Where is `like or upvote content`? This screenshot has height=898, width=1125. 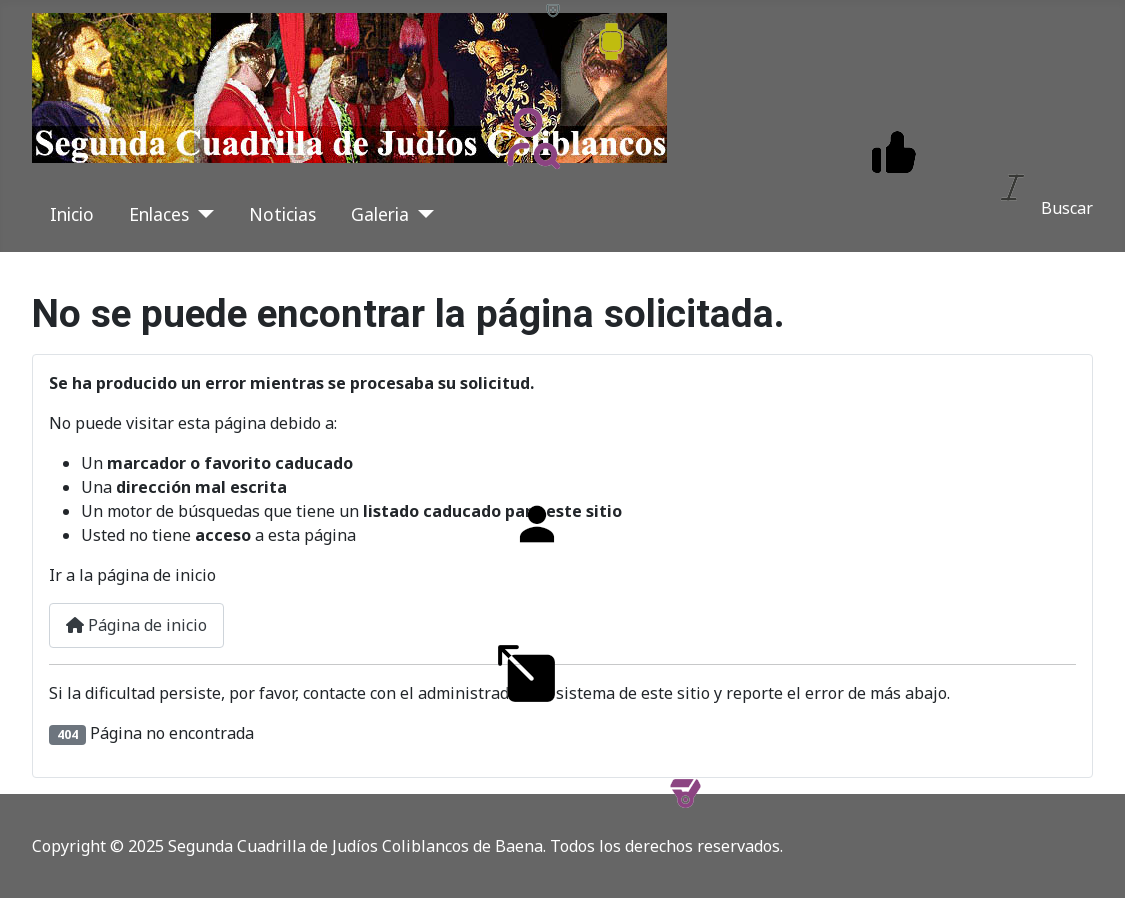
like or upvote content is located at coordinates (895, 152).